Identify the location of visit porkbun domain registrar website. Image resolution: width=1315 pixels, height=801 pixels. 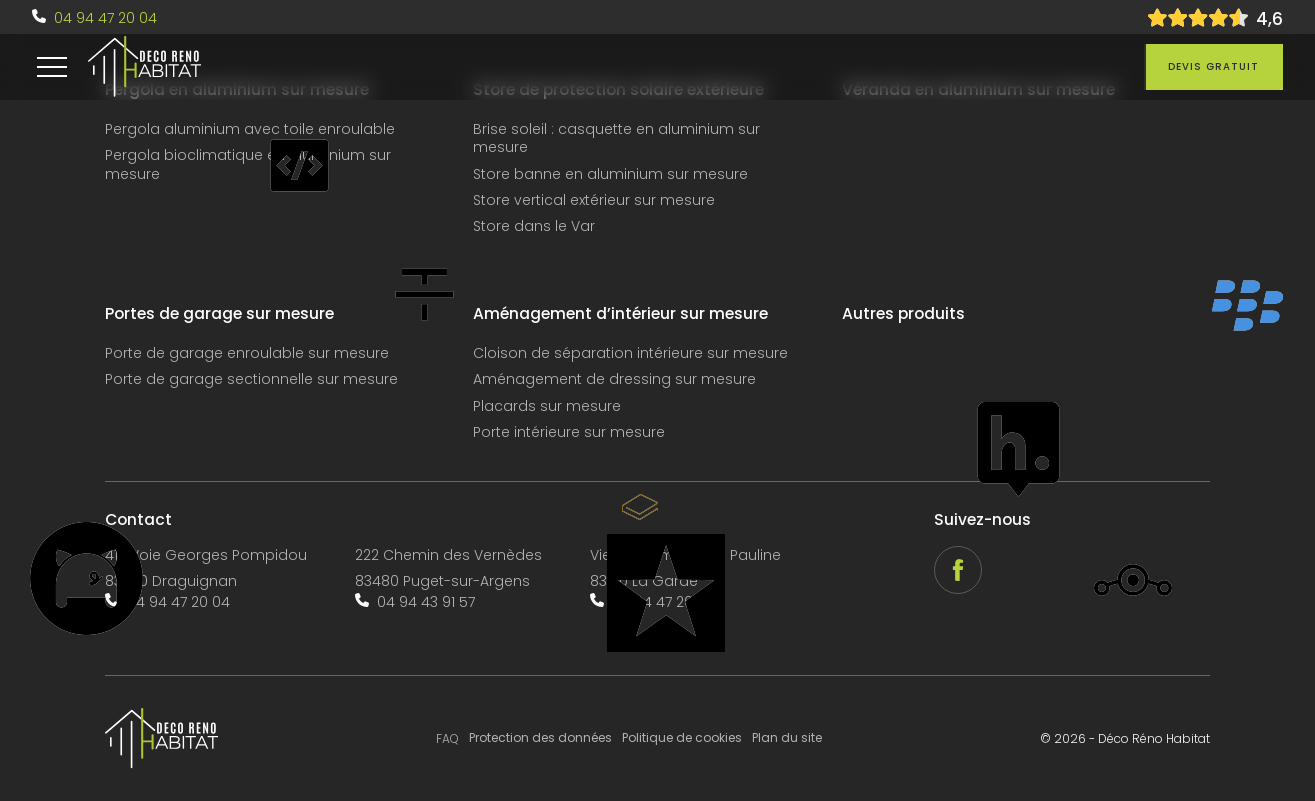
(86, 578).